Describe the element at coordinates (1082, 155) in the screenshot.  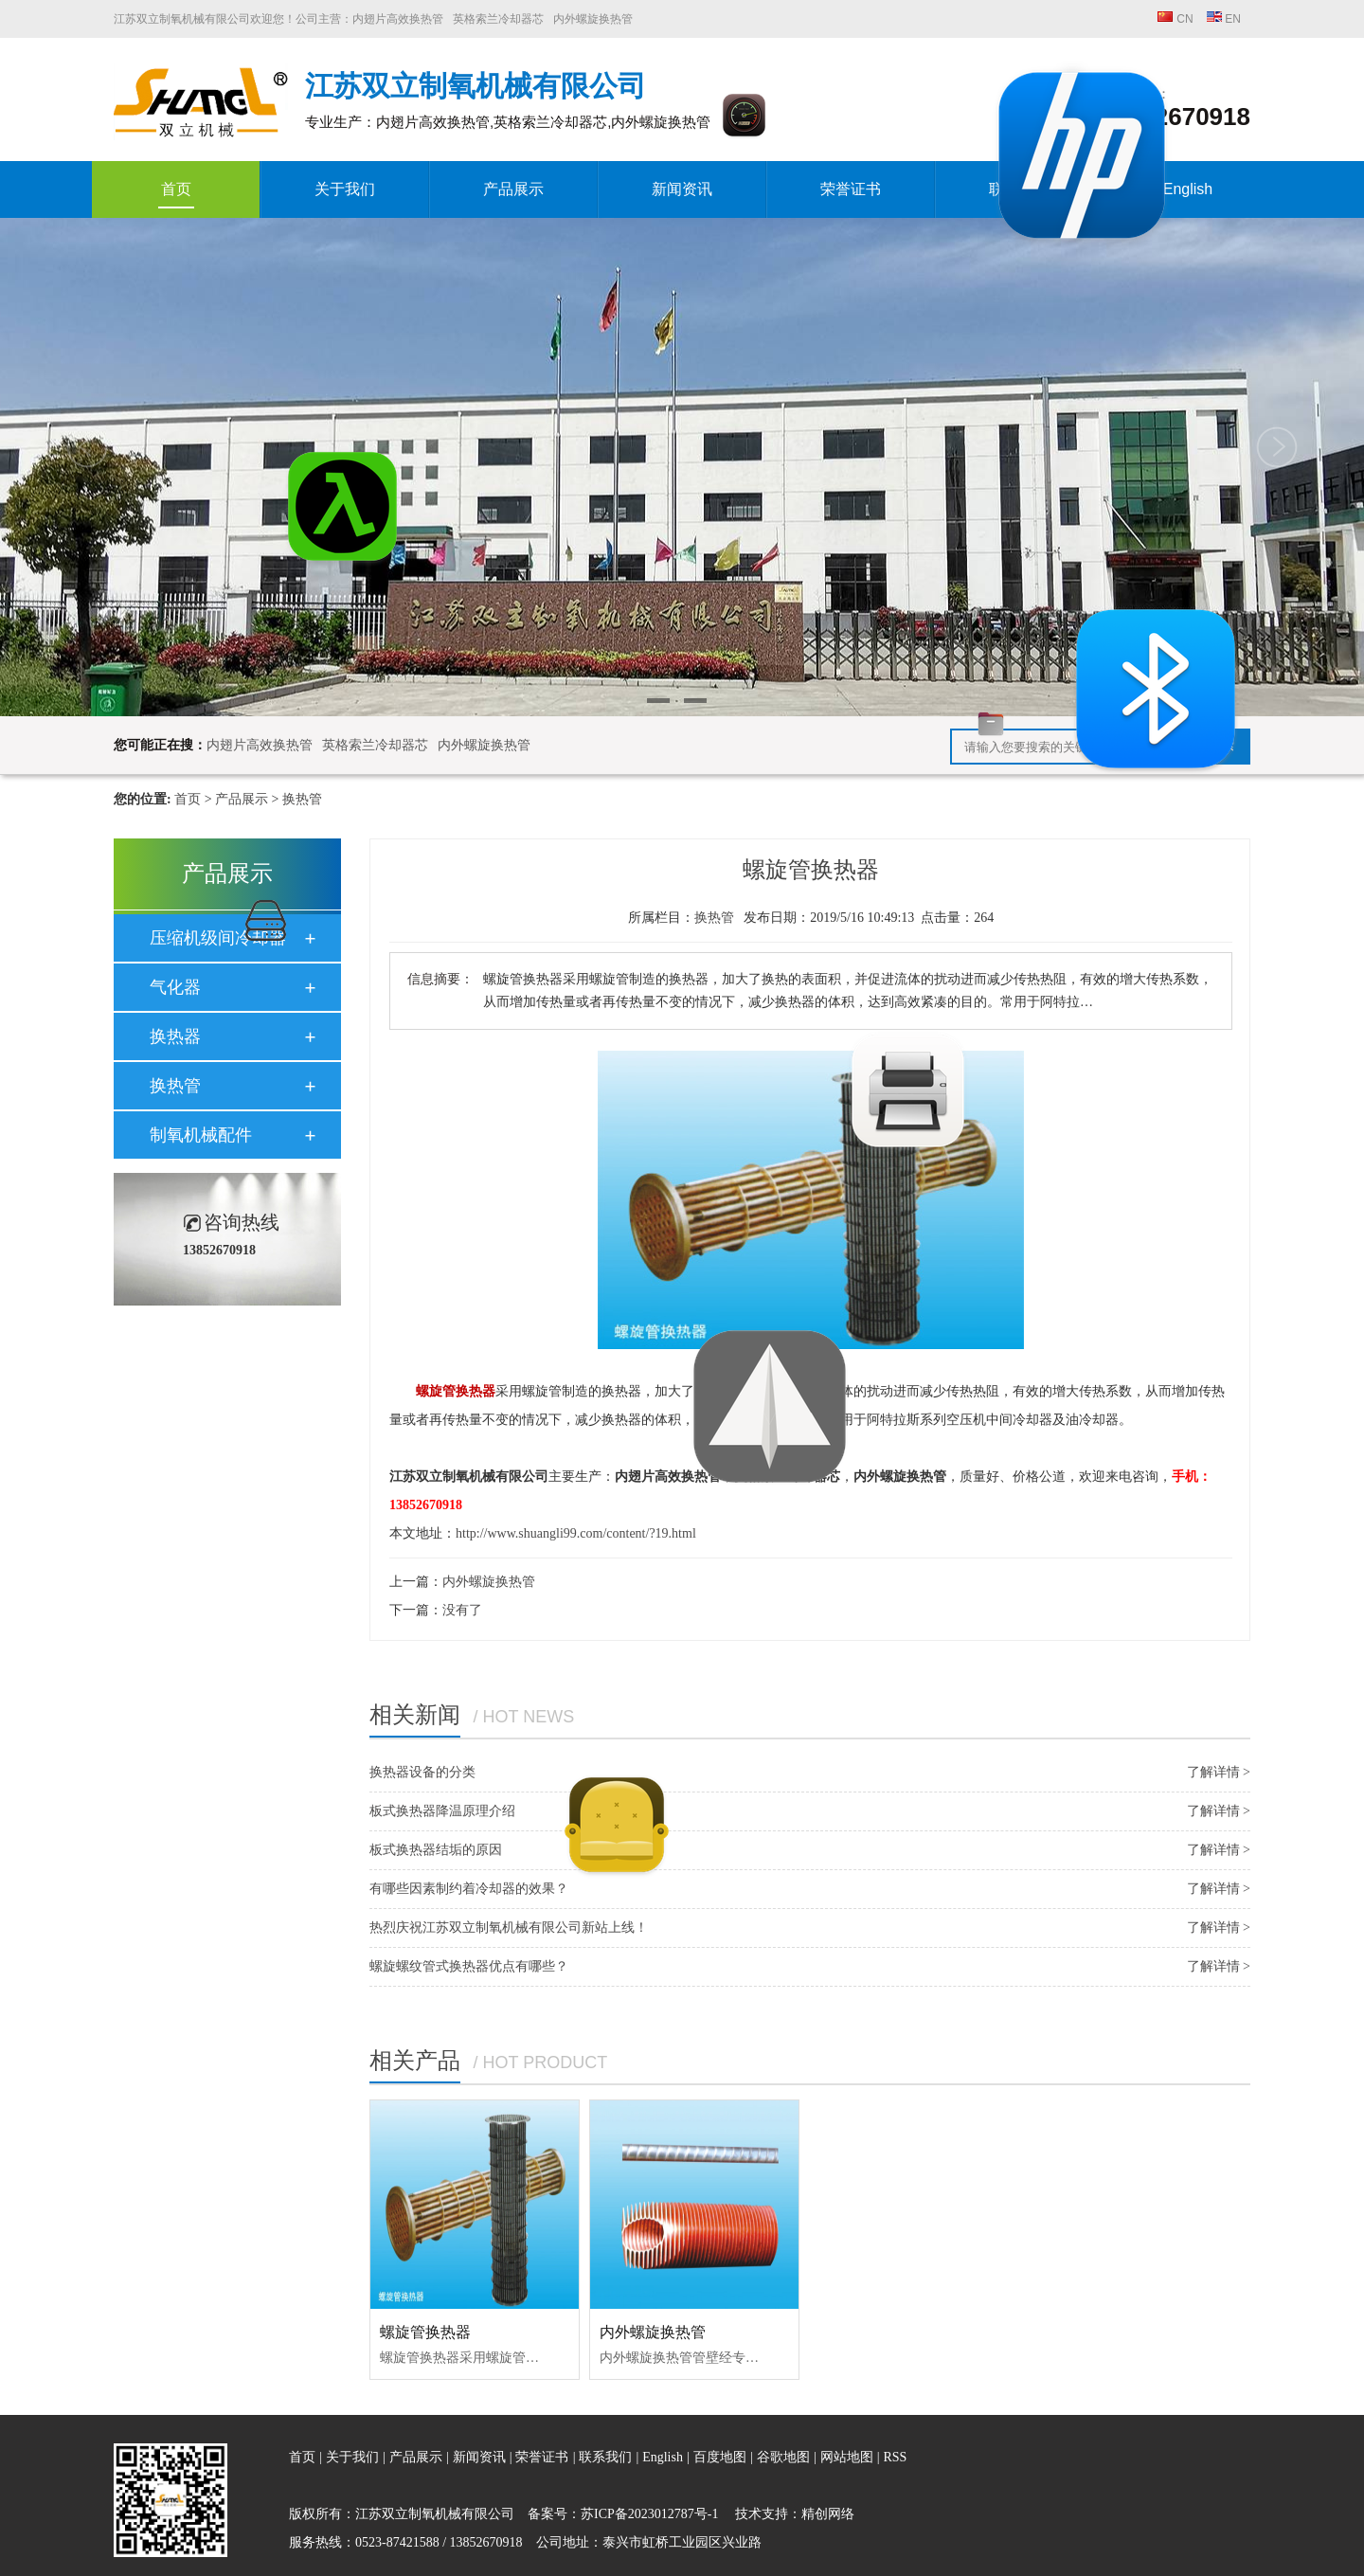
I see `open HP printer or device management app` at that location.